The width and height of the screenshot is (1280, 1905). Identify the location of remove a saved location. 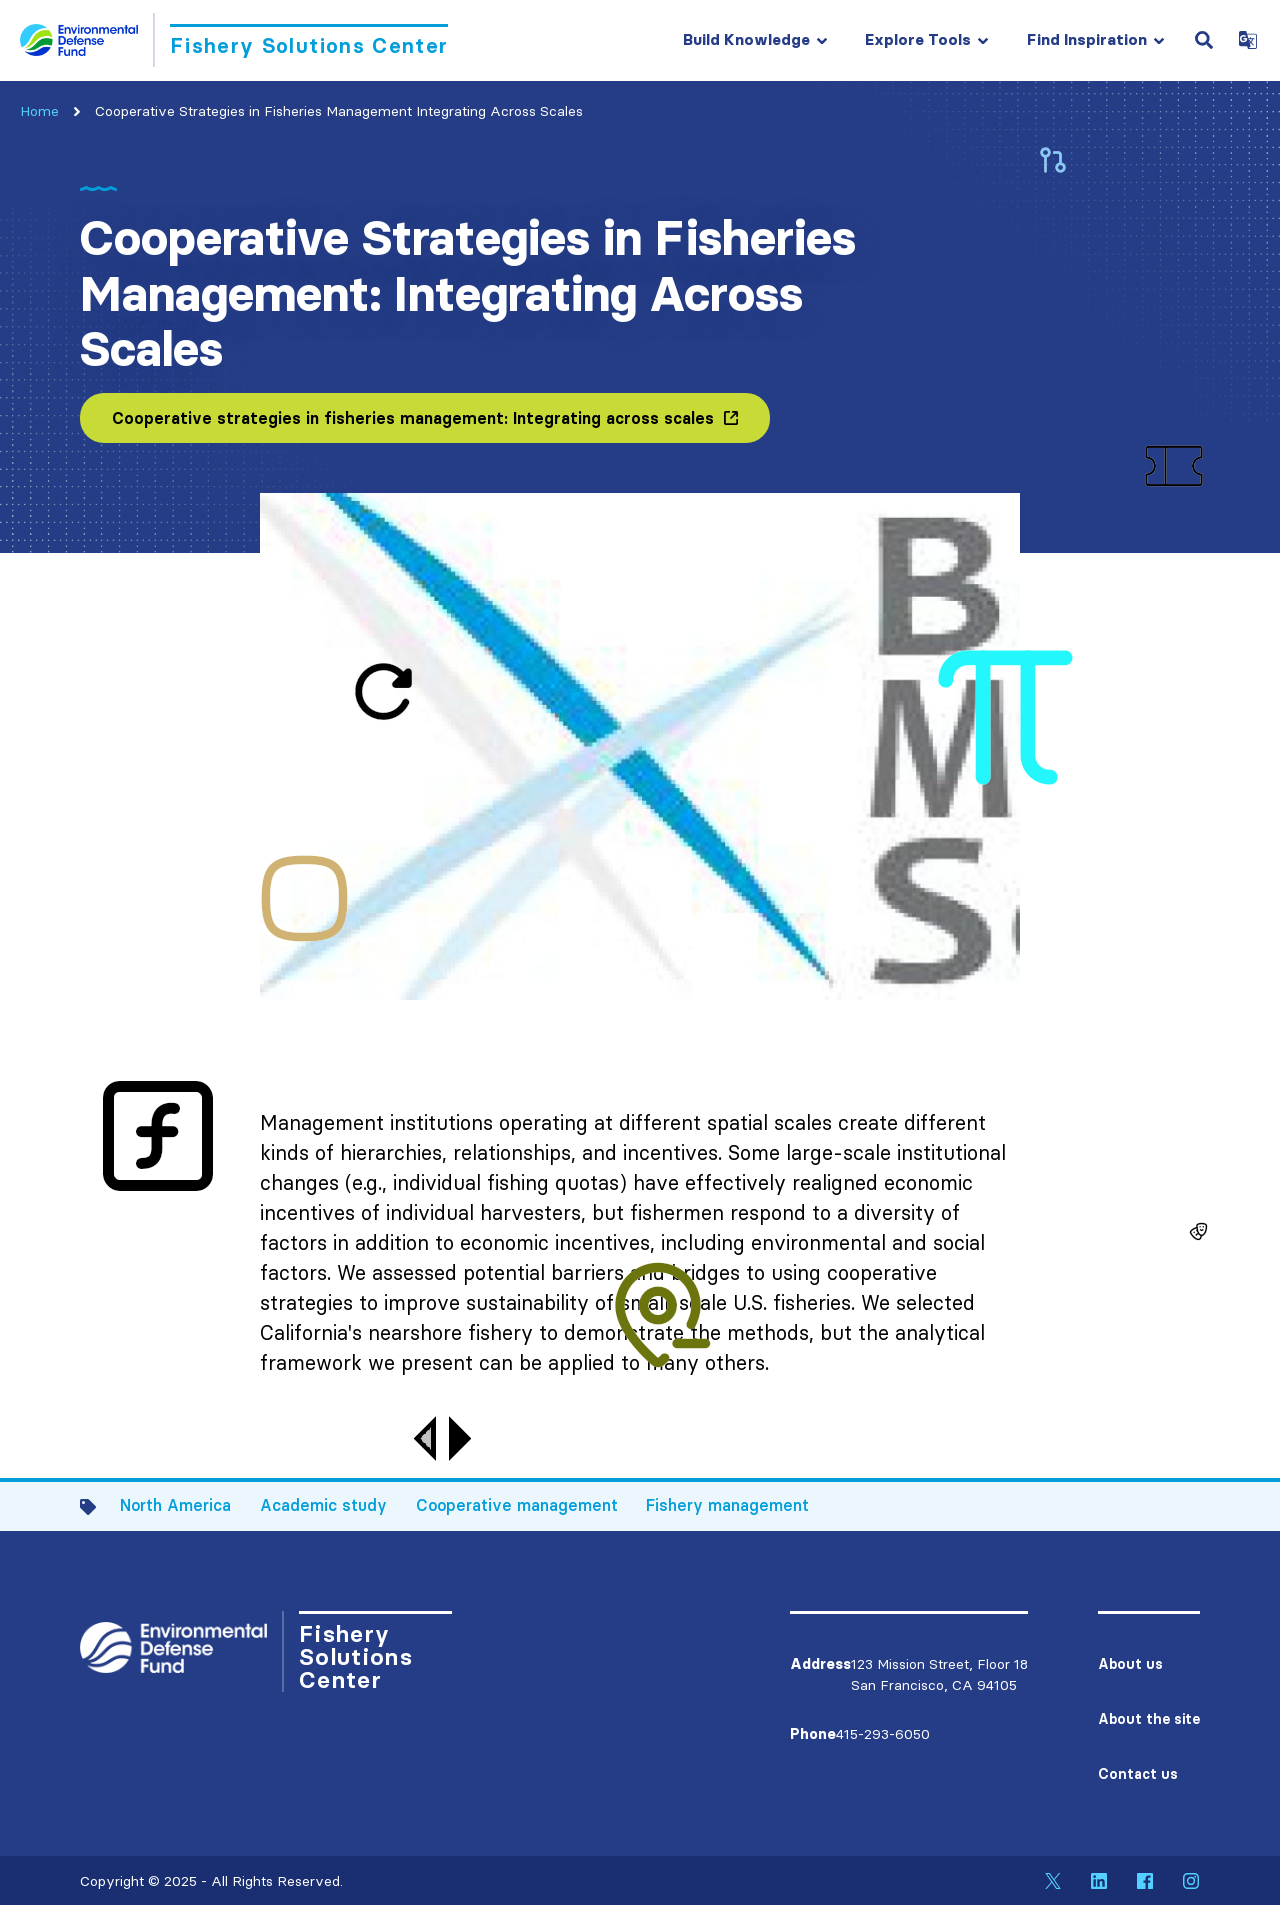
(658, 1315).